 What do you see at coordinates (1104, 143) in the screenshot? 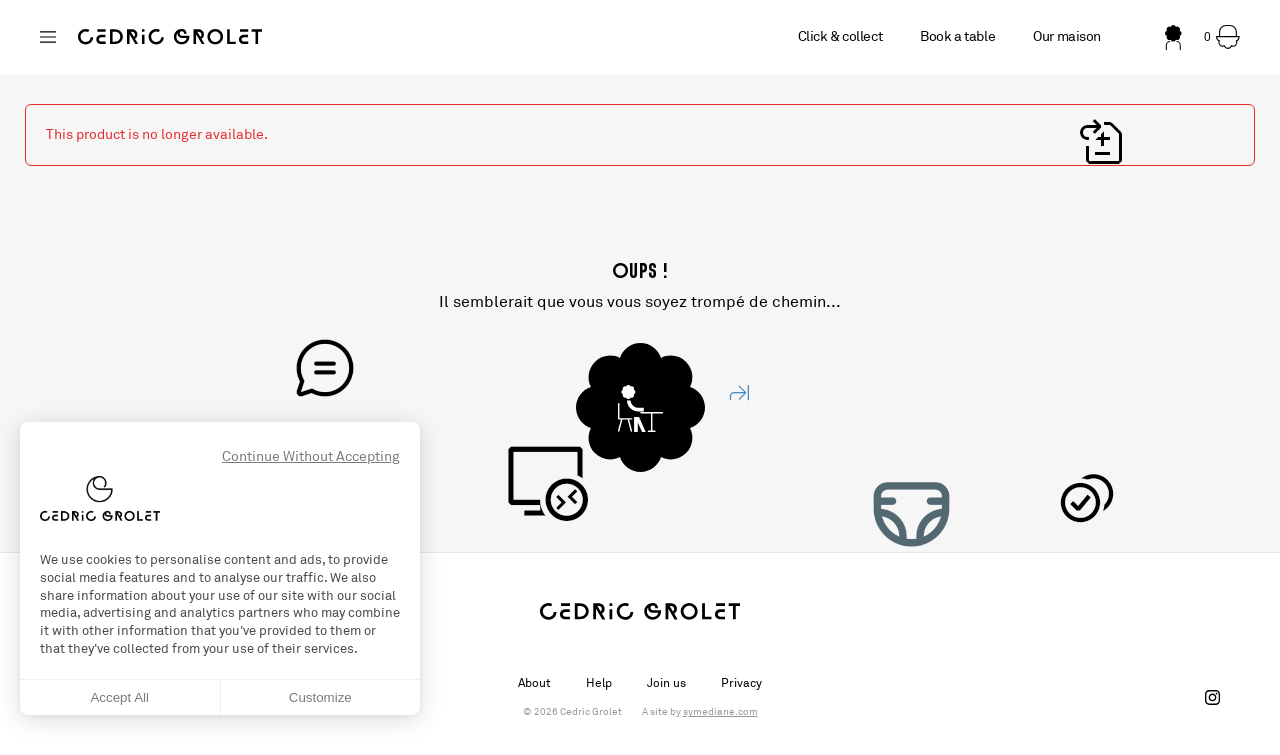
I see `view changes in a pull request` at bounding box center [1104, 143].